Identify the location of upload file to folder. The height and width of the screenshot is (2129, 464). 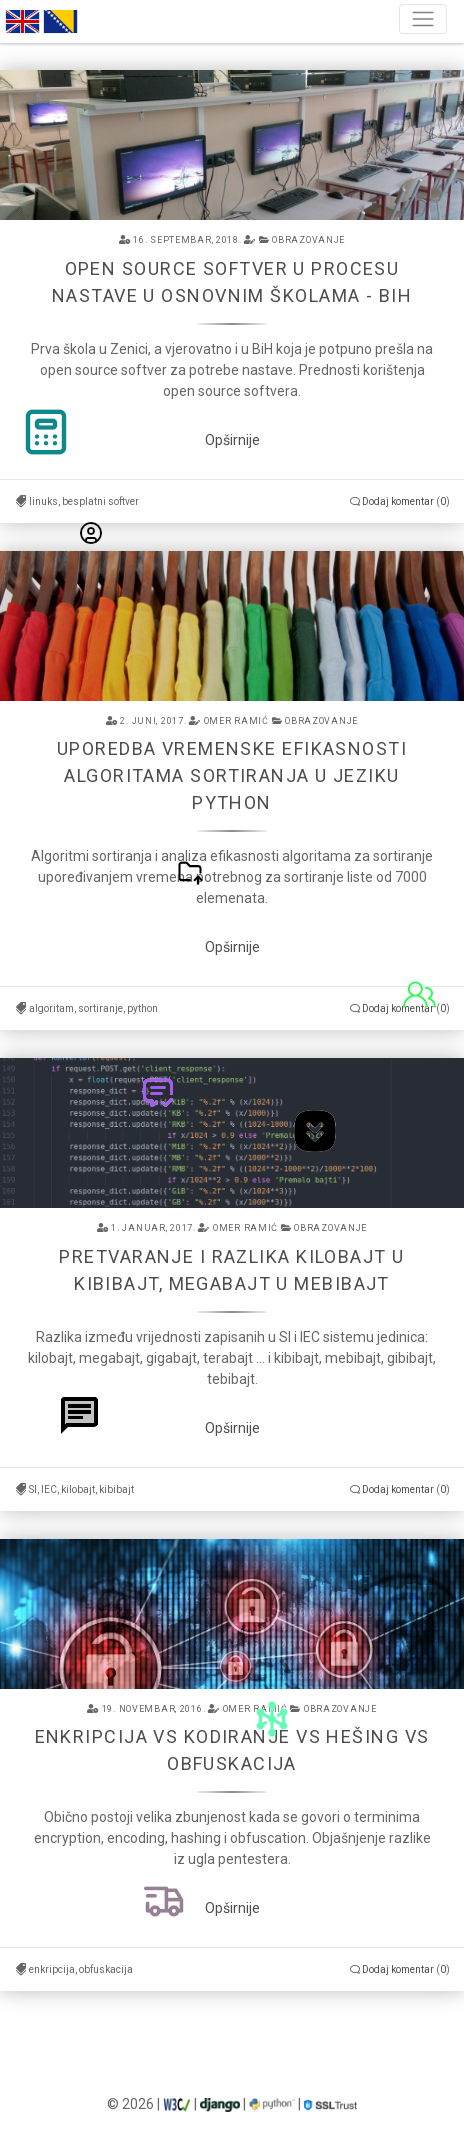
(190, 872).